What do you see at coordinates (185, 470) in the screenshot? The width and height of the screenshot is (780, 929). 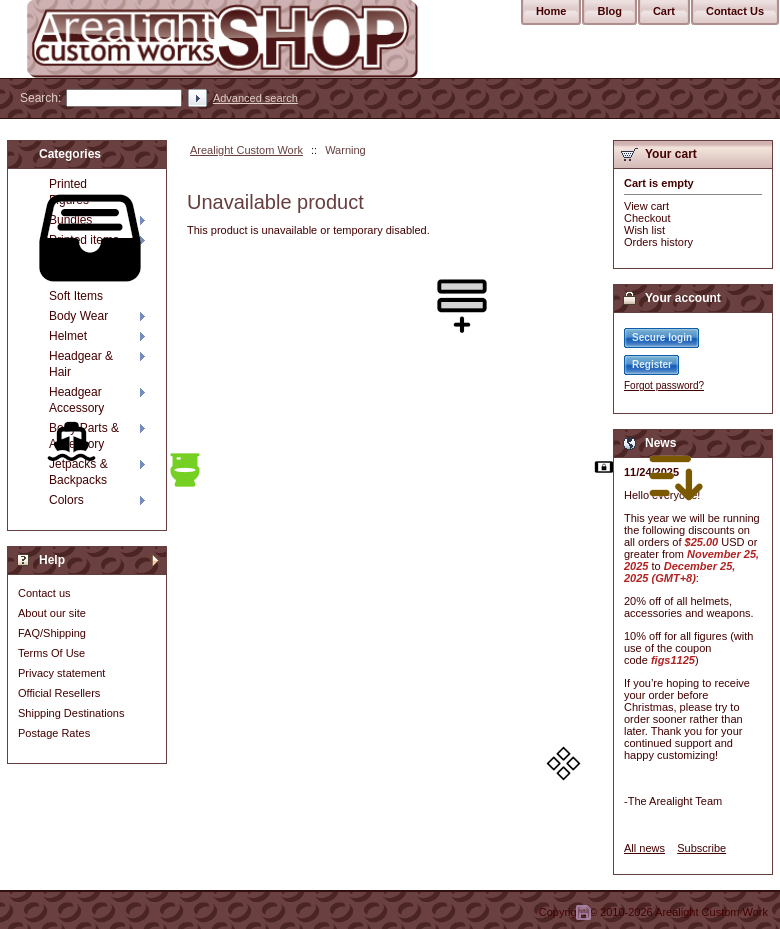 I see `indicates restroom or bathroom location` at bounding box center [185, 470].